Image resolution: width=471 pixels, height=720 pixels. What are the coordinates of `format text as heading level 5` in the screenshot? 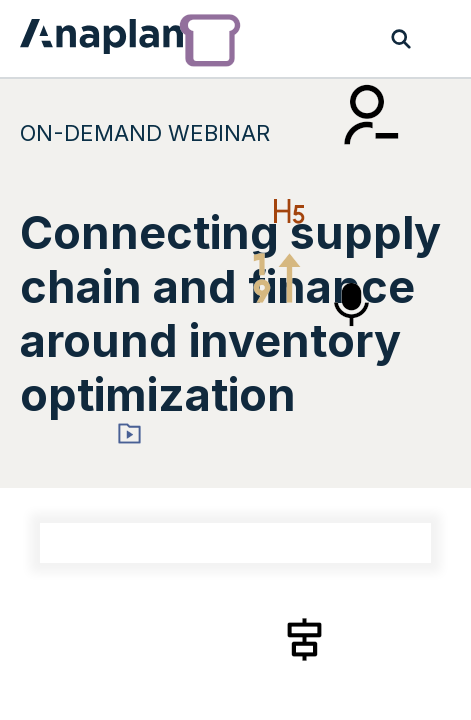 It's located at (289, 211).